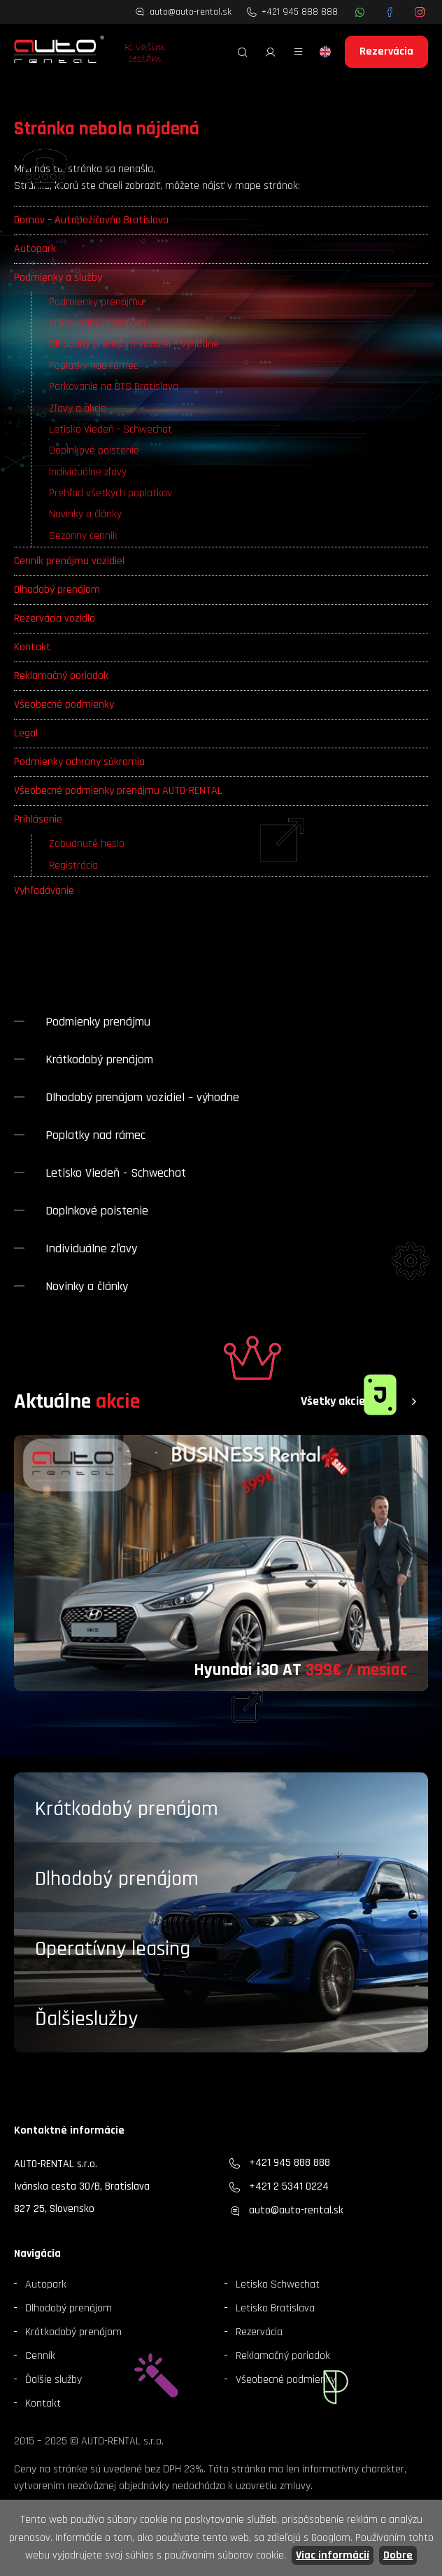  I want to click on access TTY or text telephone services, so click(45, 168).